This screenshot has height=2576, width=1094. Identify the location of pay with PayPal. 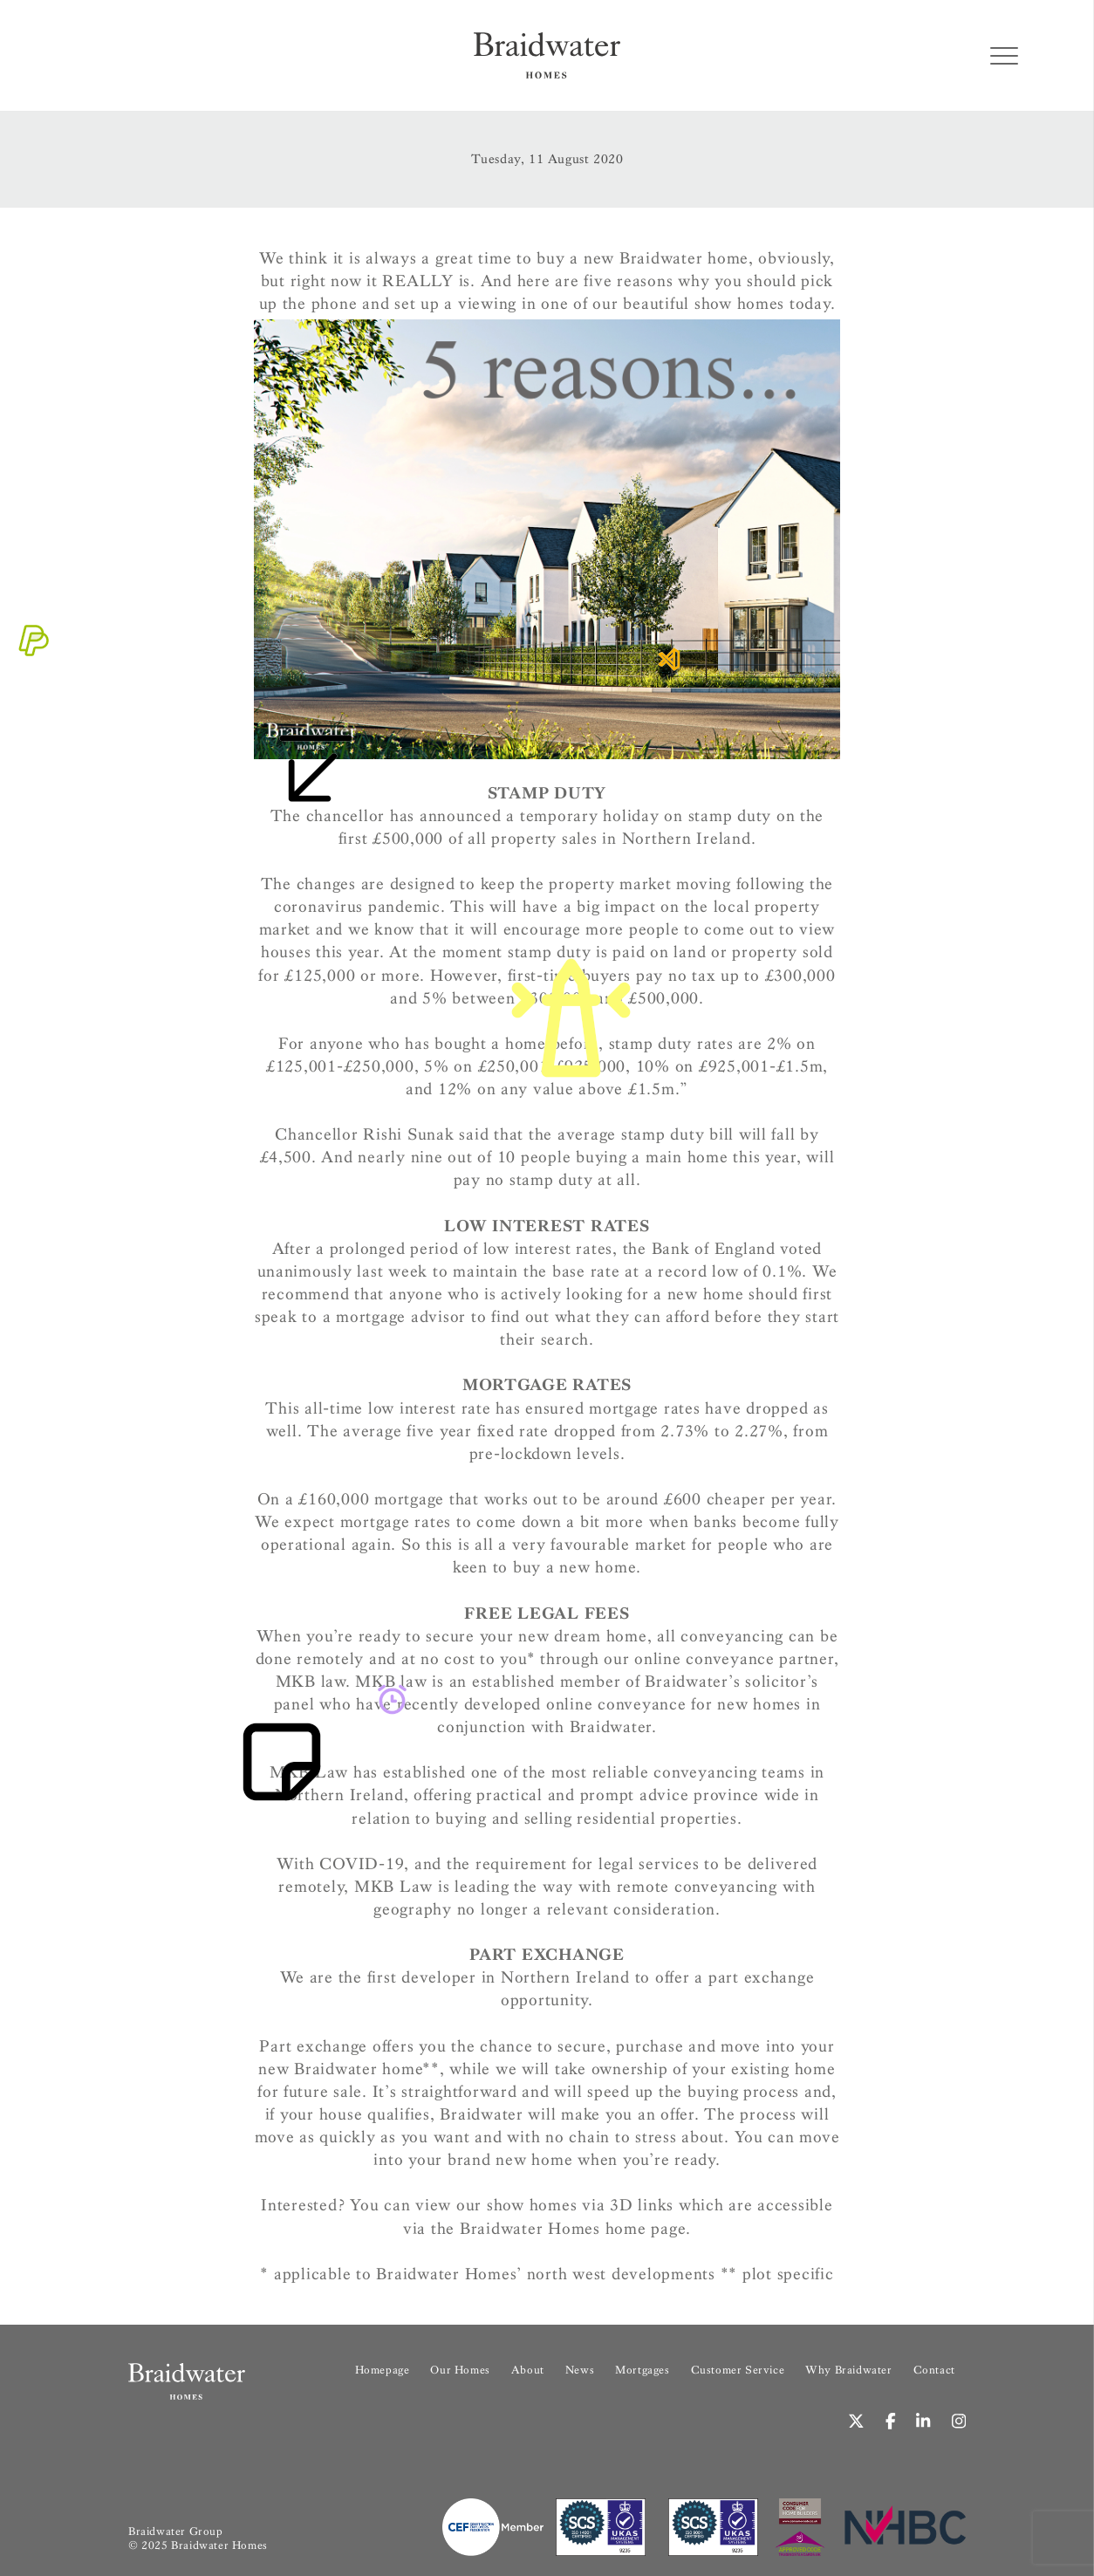
(33, 641).